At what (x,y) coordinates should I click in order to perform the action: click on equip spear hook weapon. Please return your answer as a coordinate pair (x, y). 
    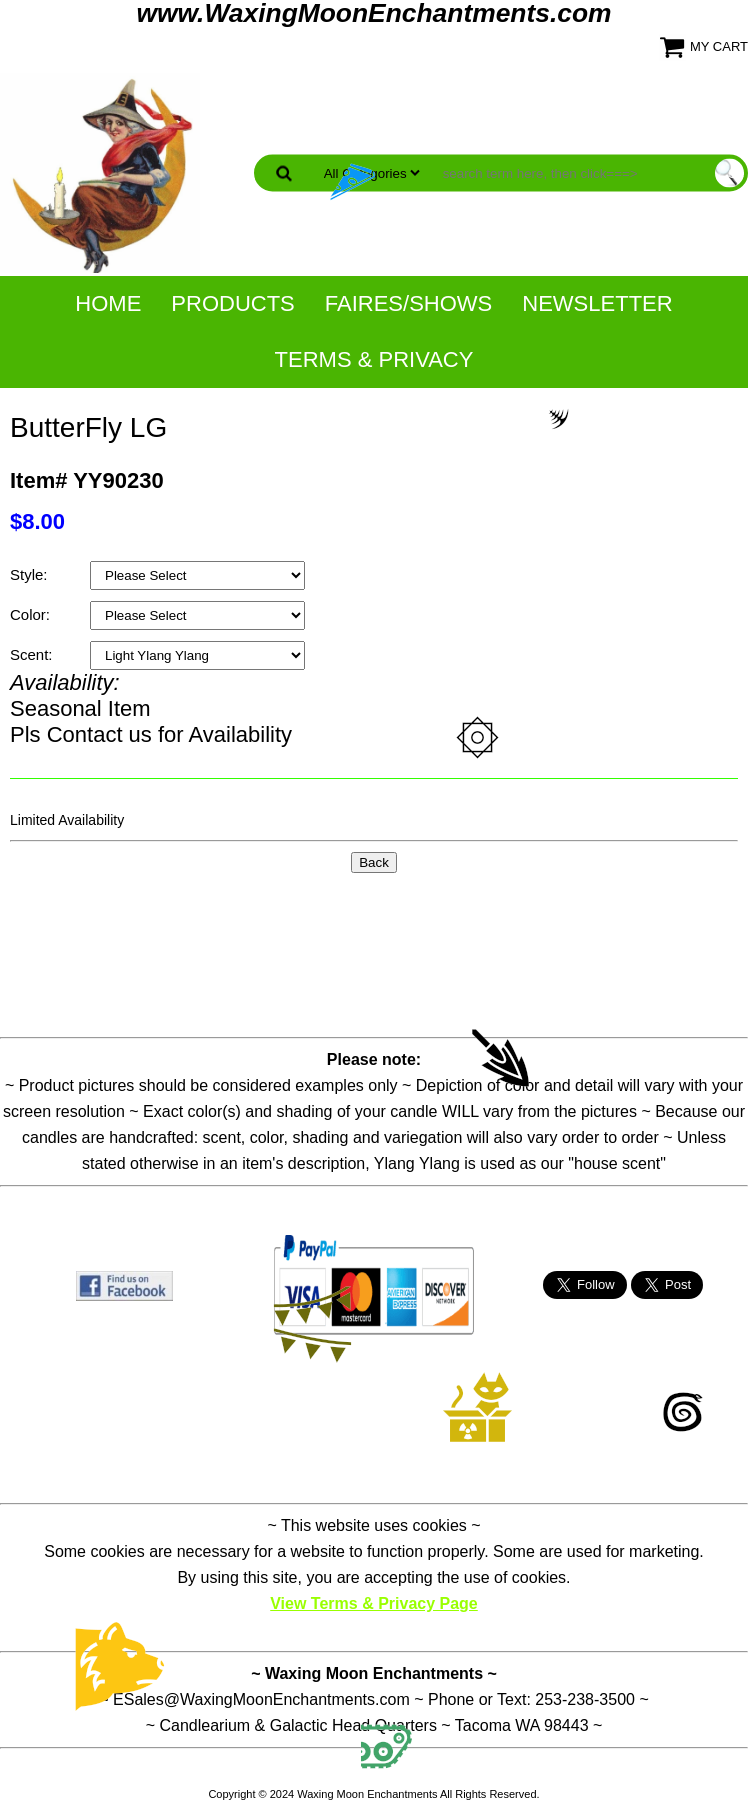
    Looking at the image, I should click on (500, 1057).